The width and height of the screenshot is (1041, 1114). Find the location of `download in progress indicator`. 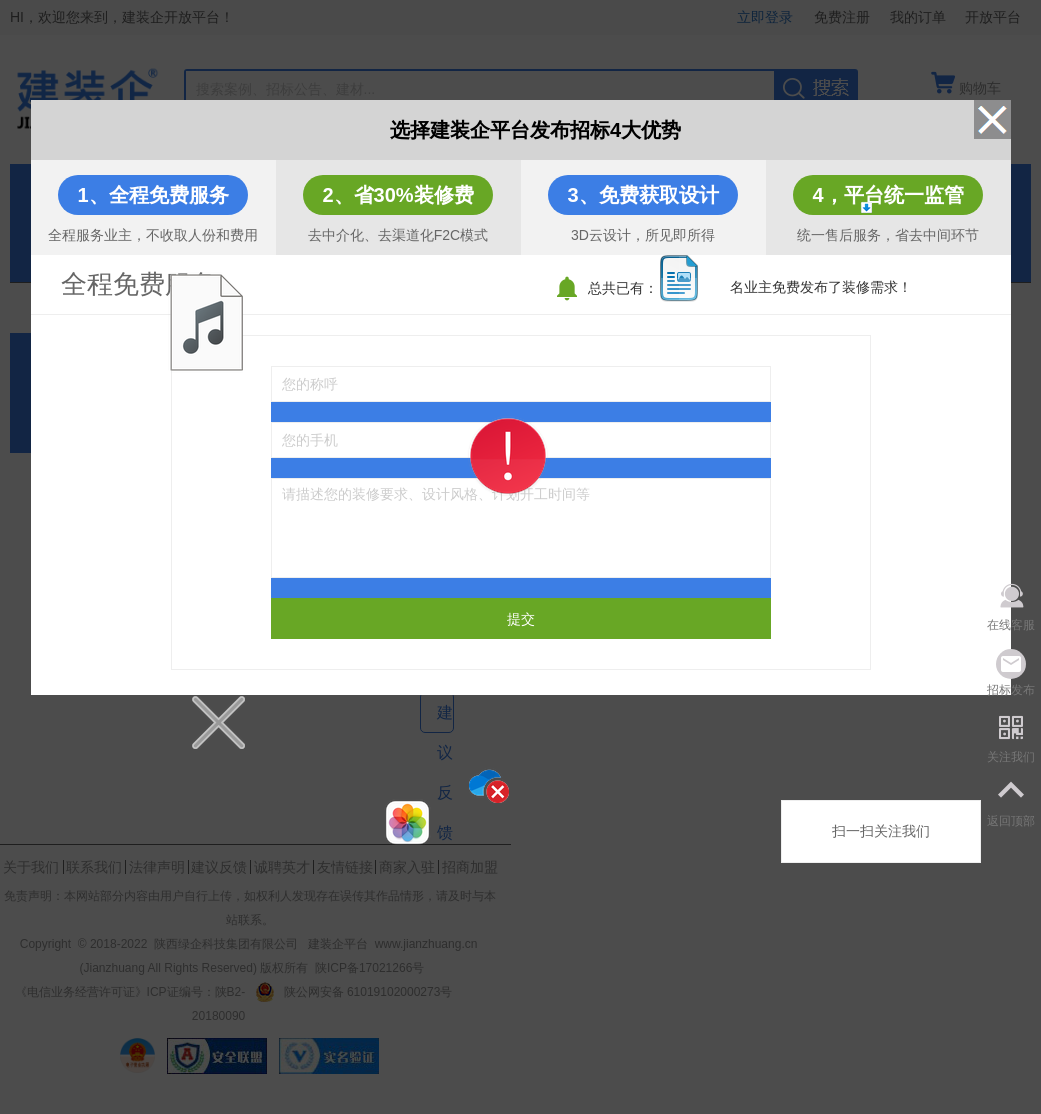

download in progress indicator is located at coordinates (858, 199).